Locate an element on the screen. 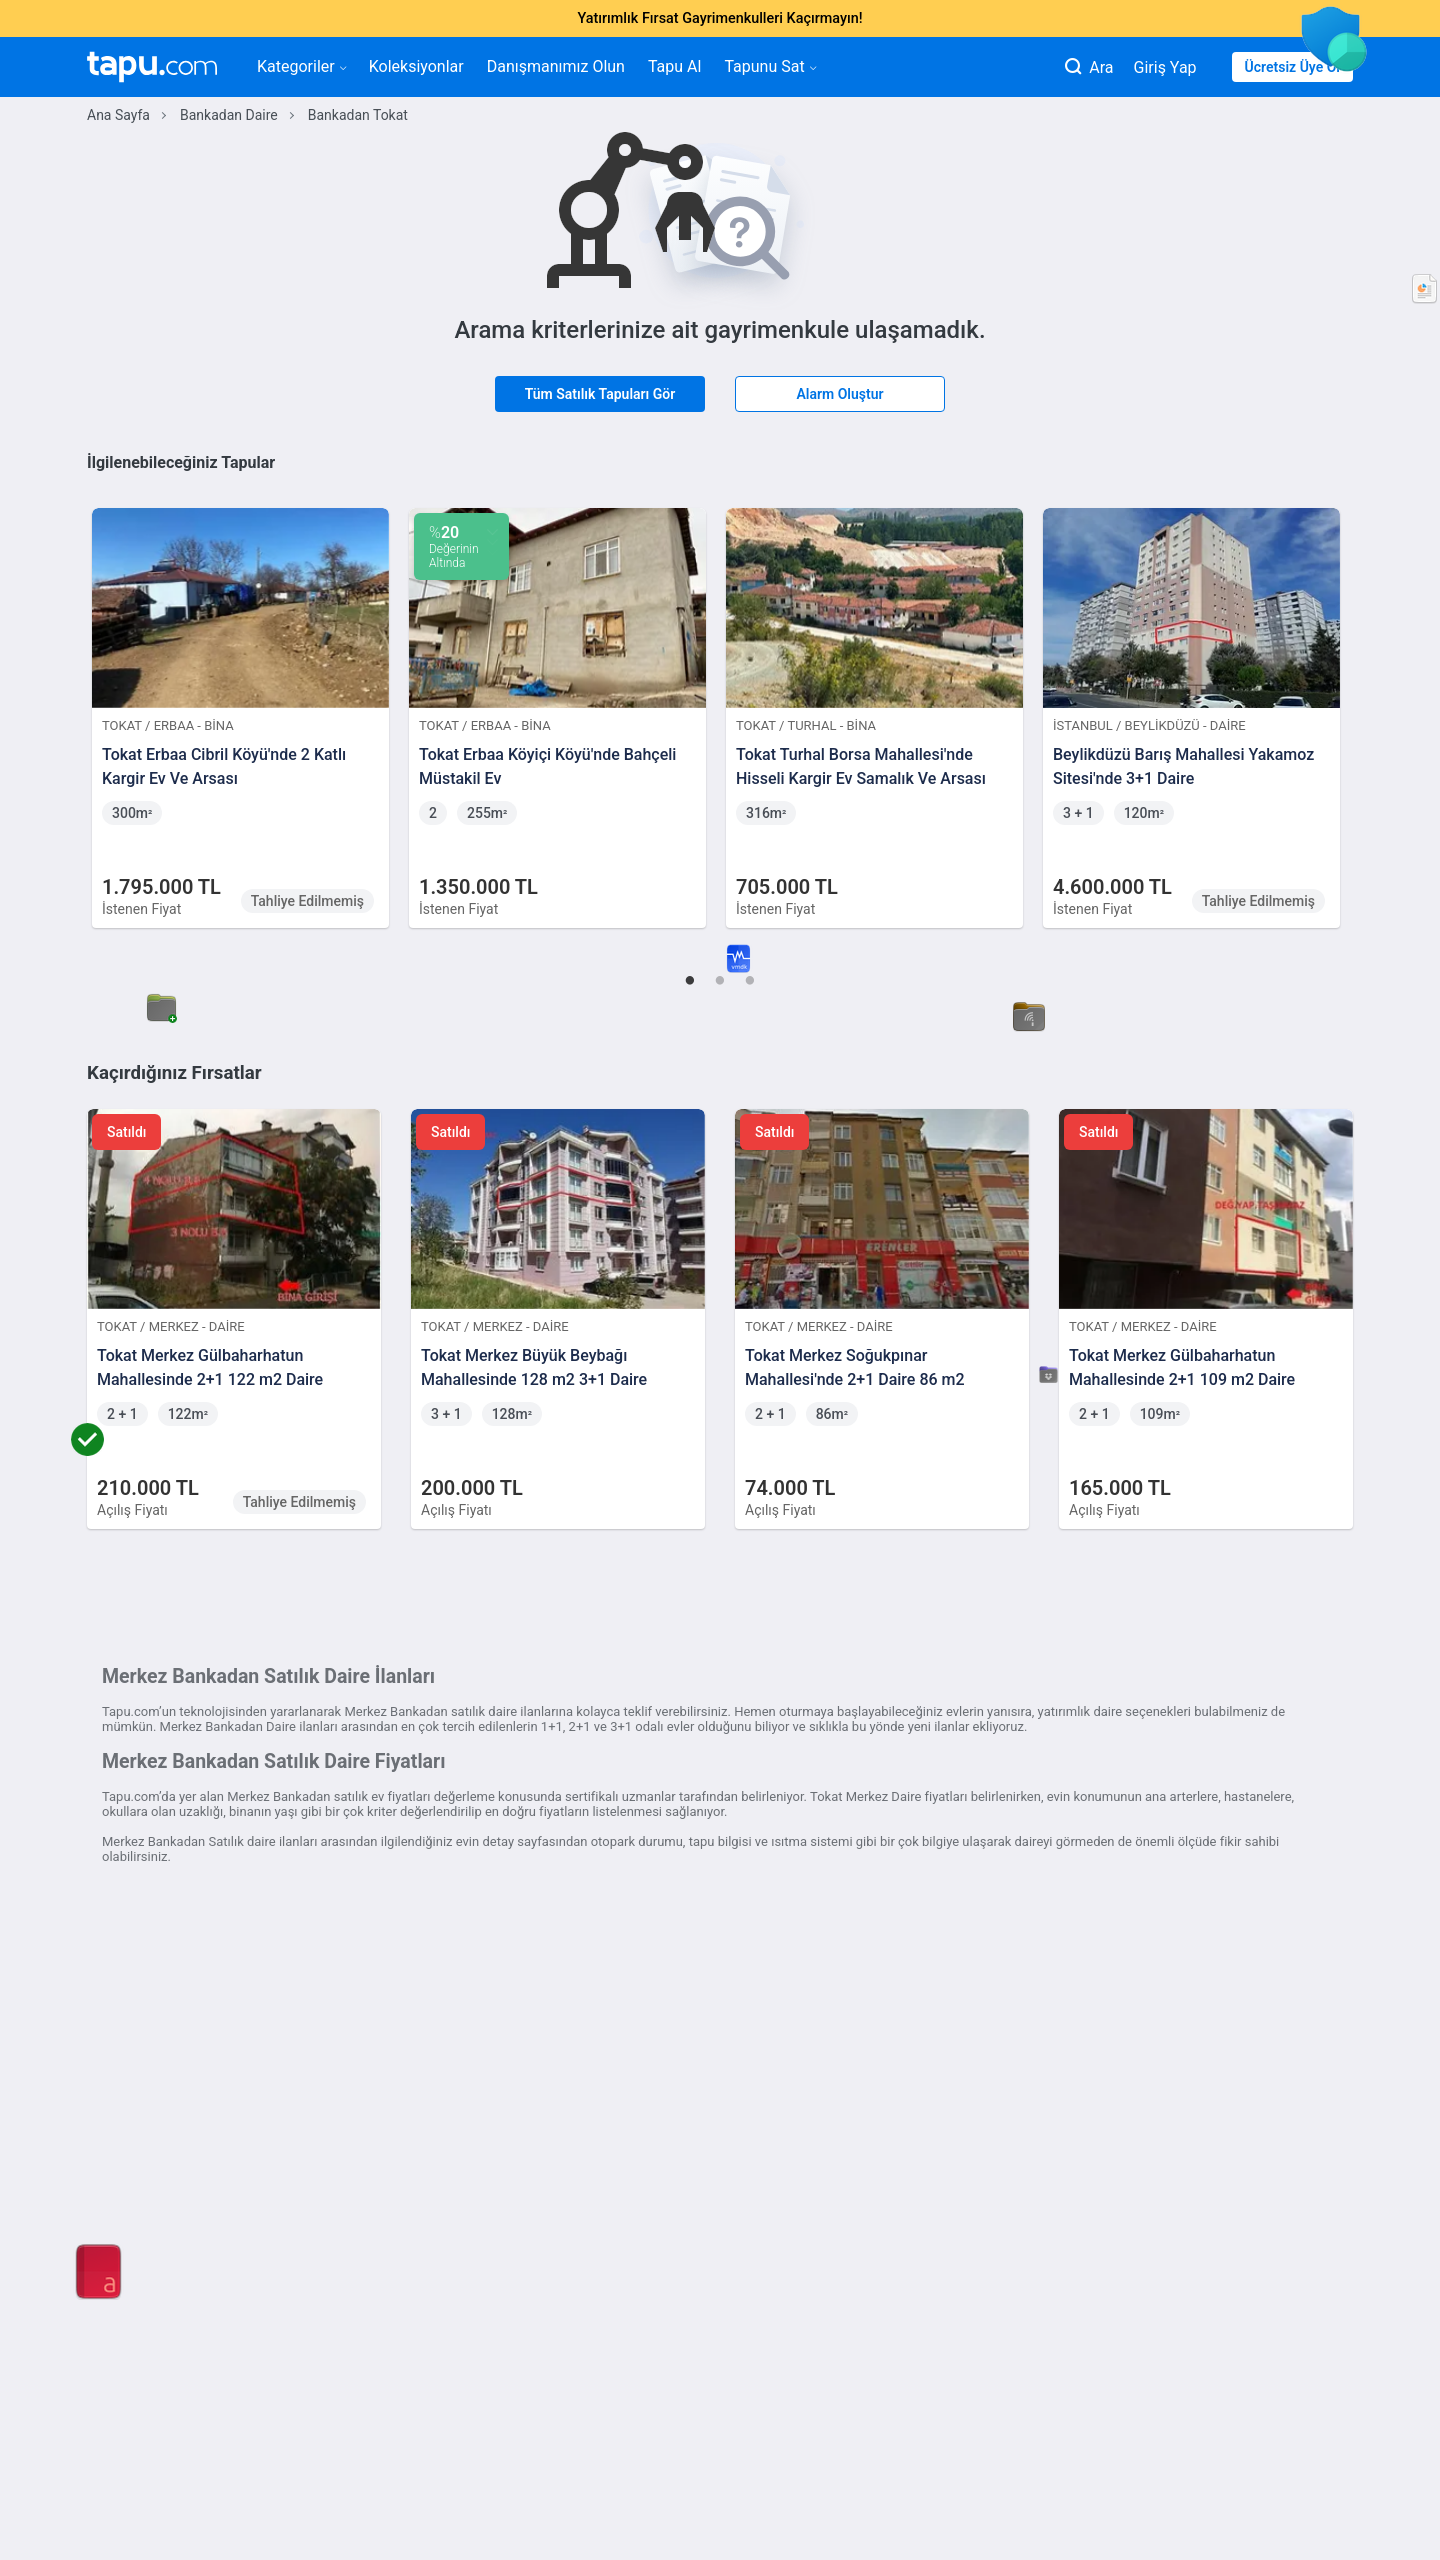 The height and width of the screenshot is (2560, 1440). confirm or apply changes is located at coordinates (87, 1439).